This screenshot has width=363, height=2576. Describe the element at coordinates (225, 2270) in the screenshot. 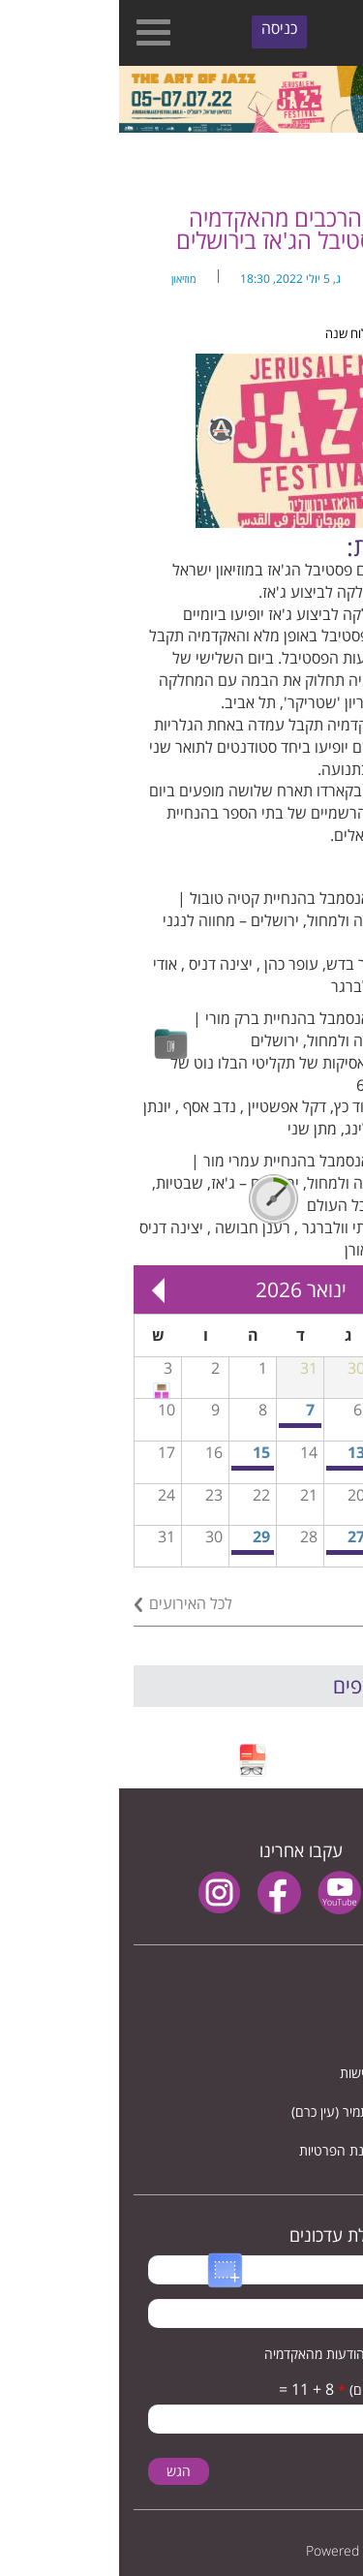

I see `take a screenshot` at that location.